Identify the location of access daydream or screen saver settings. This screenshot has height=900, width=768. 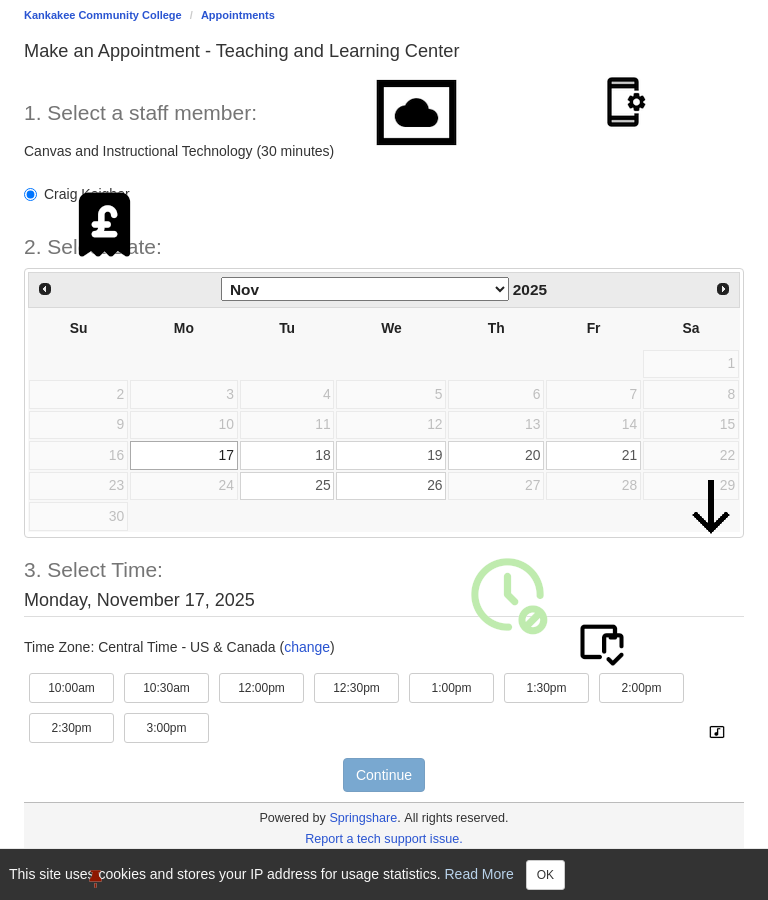
(416, 112).